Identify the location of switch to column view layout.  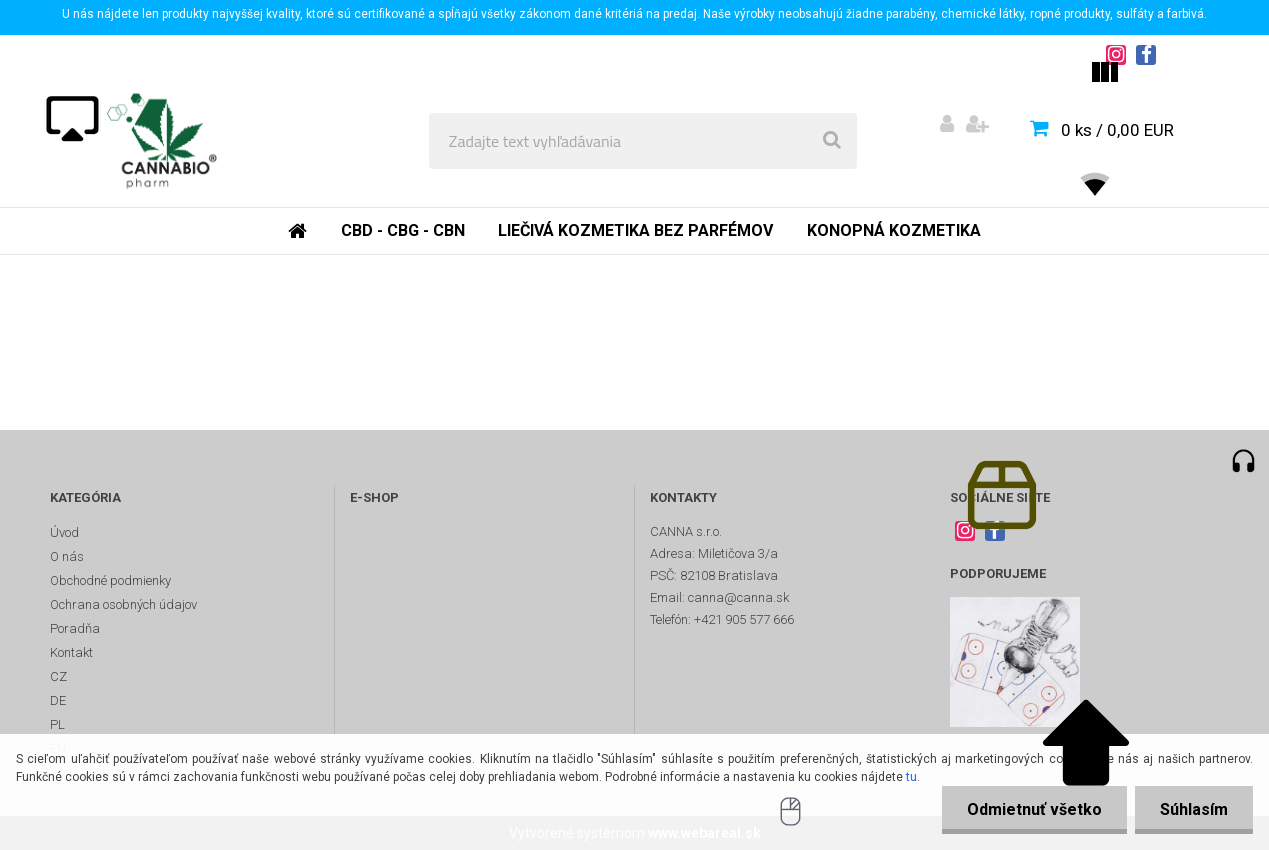
(1104, 72).